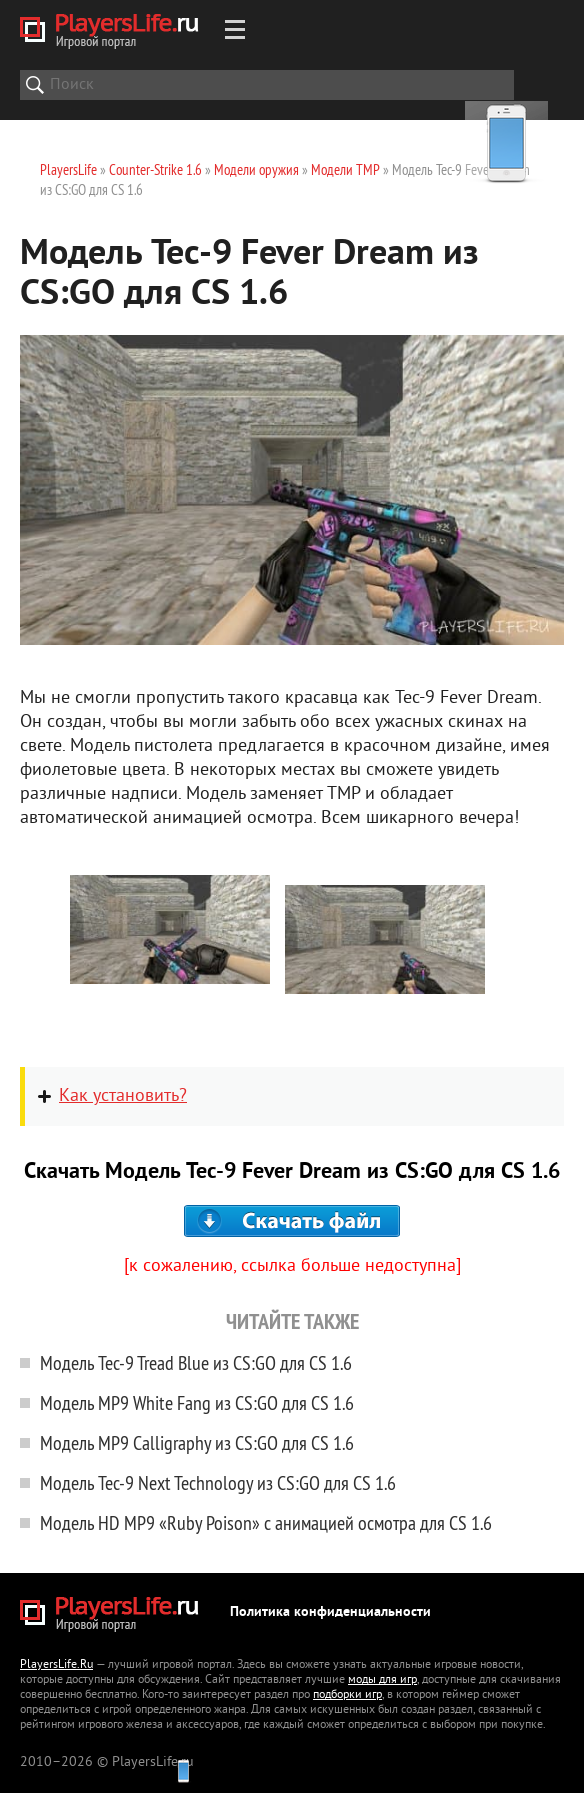  Describe the element at coordinates (183, 1771) in the screenshot. I see `manage connected iPhone device` at that location.